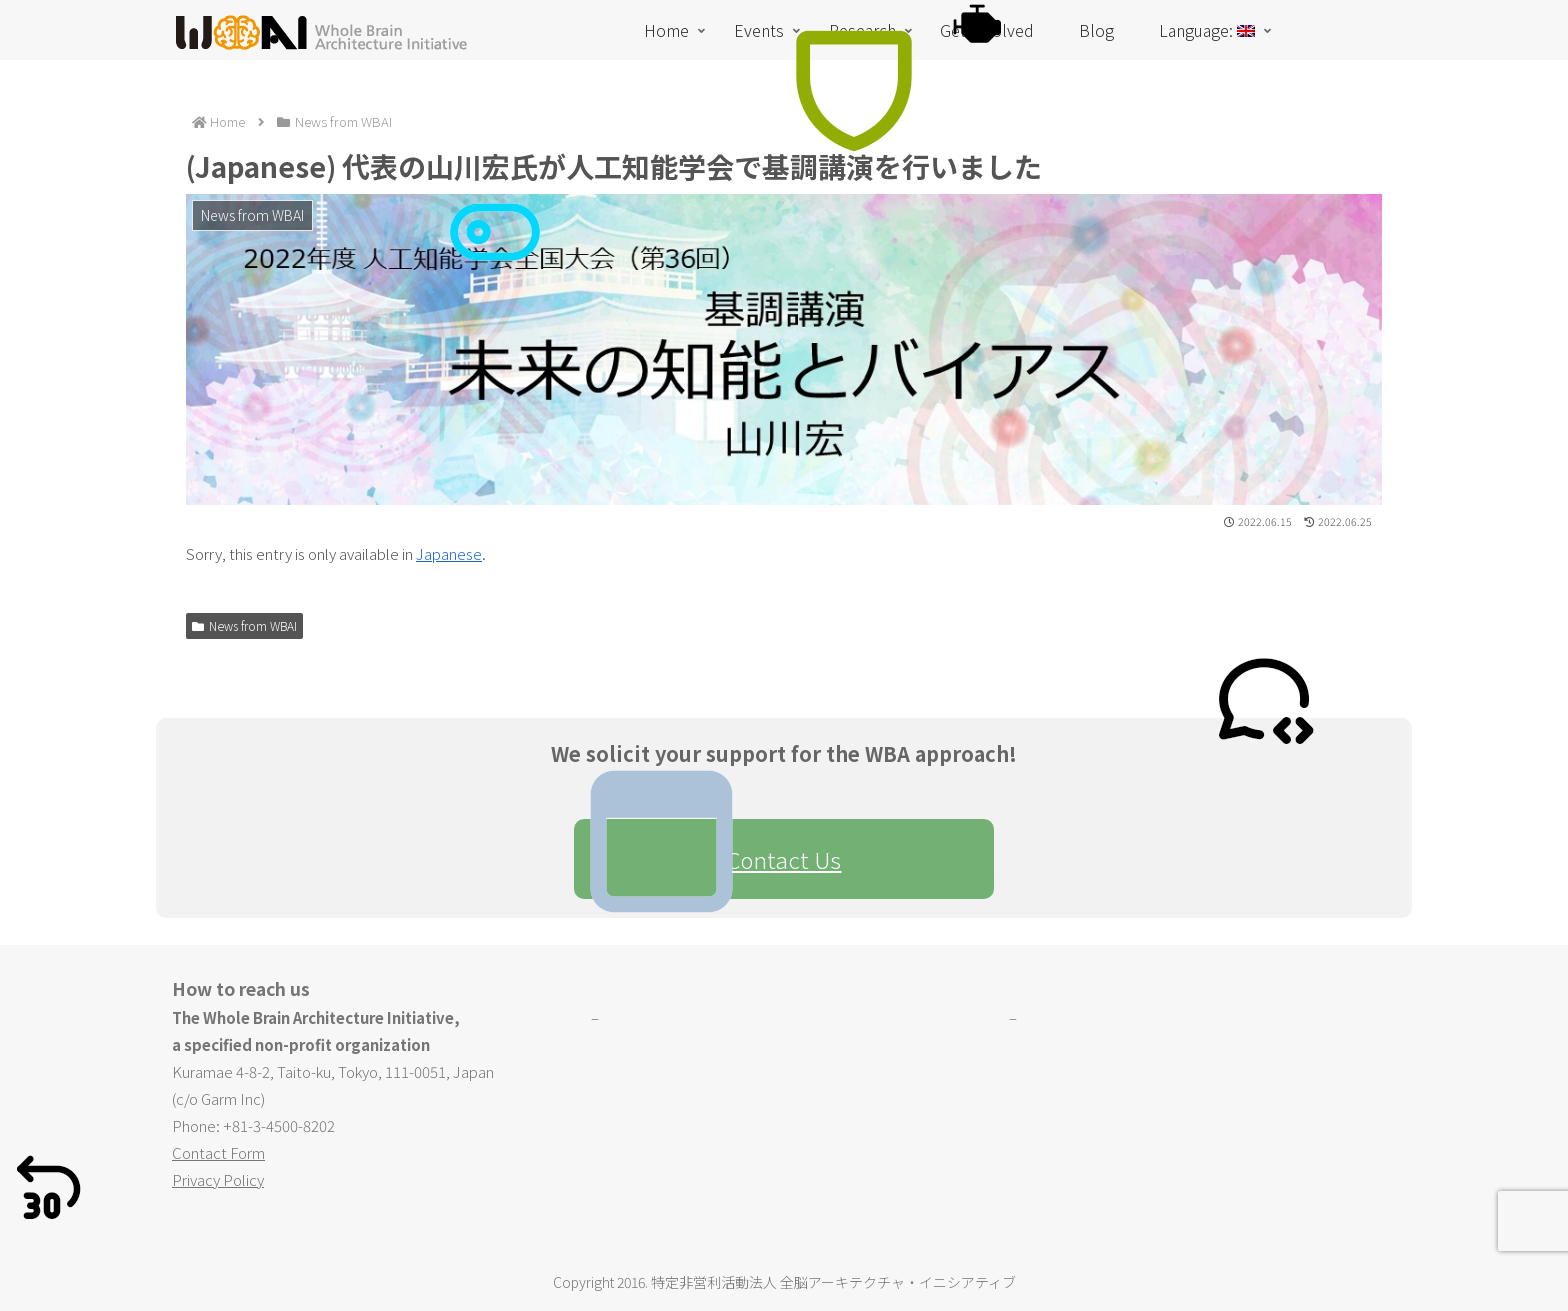 This screenshot has height=1311, width=1568. What do you see at coordinates (47, 1189) in the screenshot?
I see `skip back 30 seconds` at bounding box center [47, 1189].